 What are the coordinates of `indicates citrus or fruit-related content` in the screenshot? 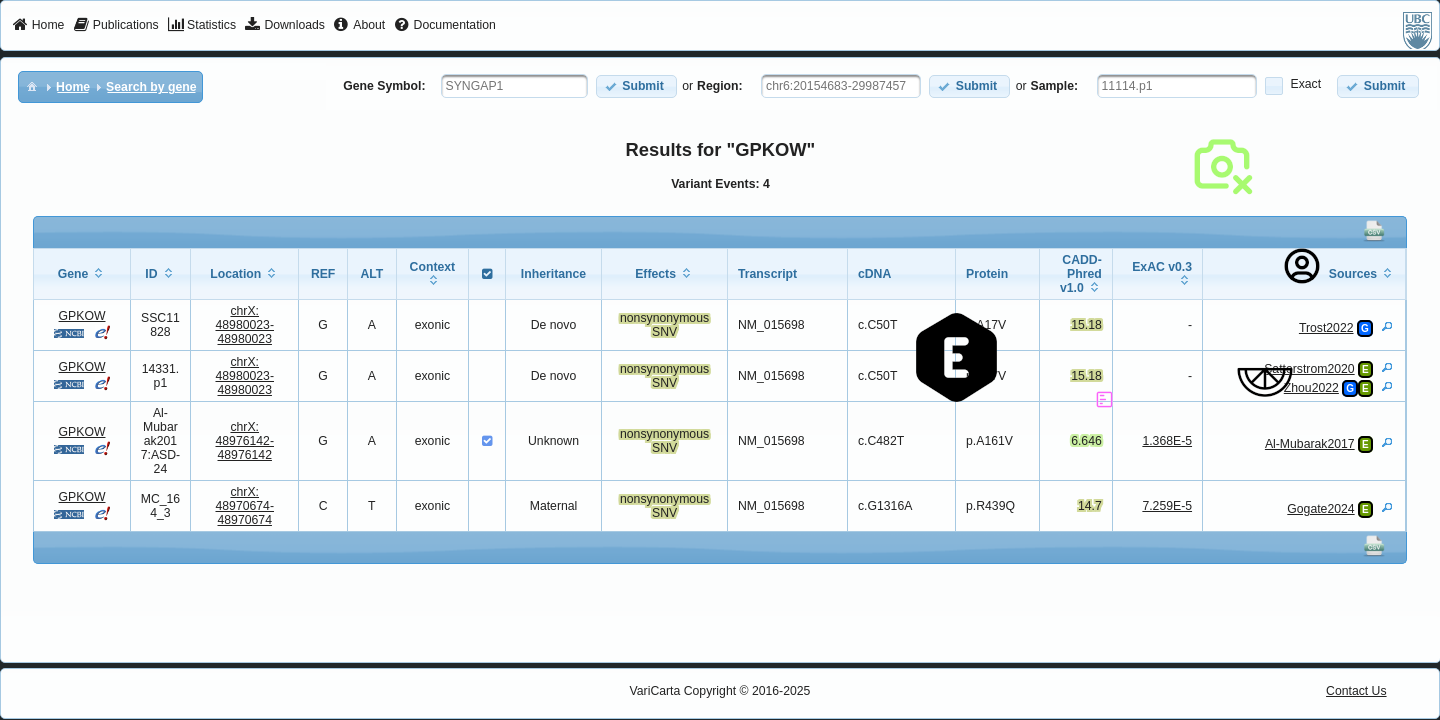 It's located at (1265, 378).